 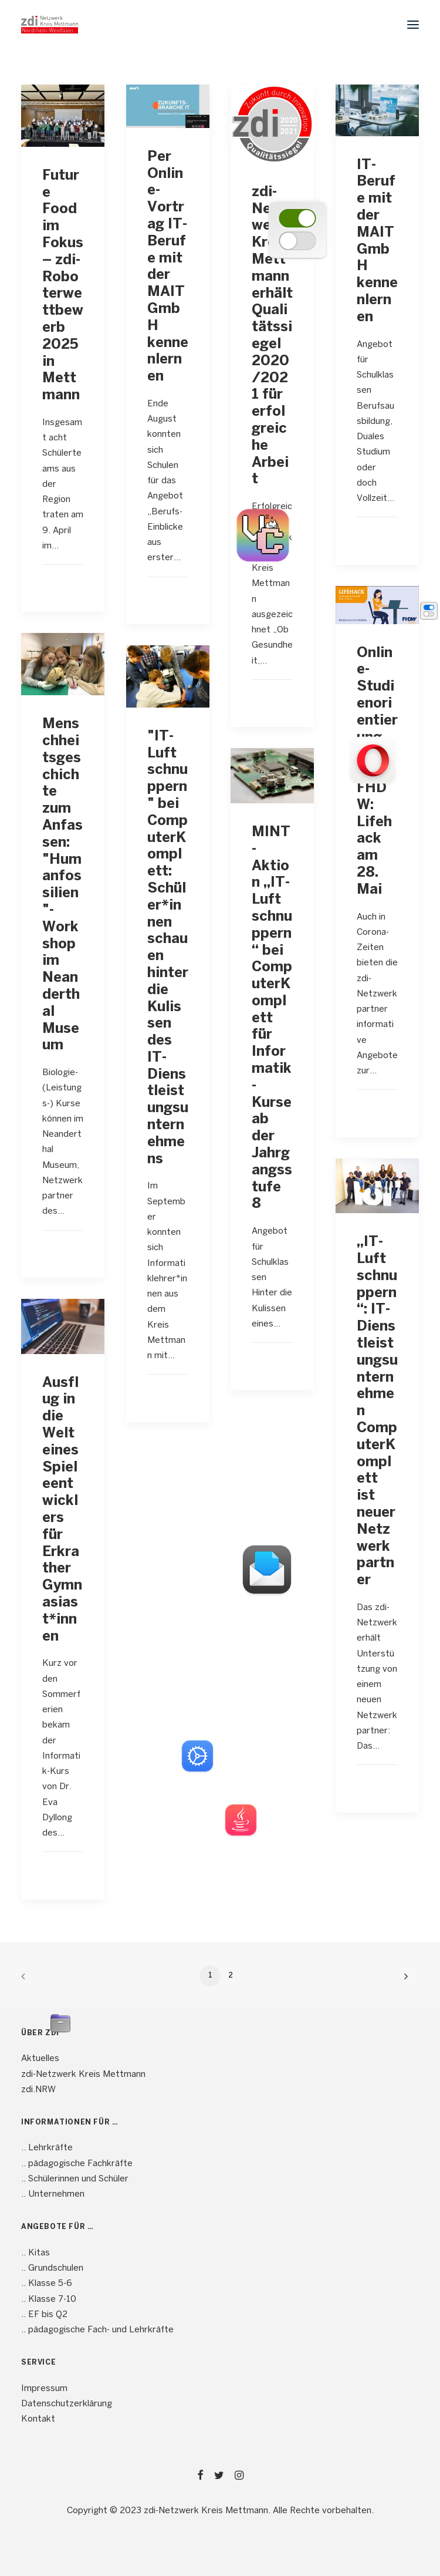 I want to click on open gnome tweaks to customize desktop settings, so click(x=297, y=230).